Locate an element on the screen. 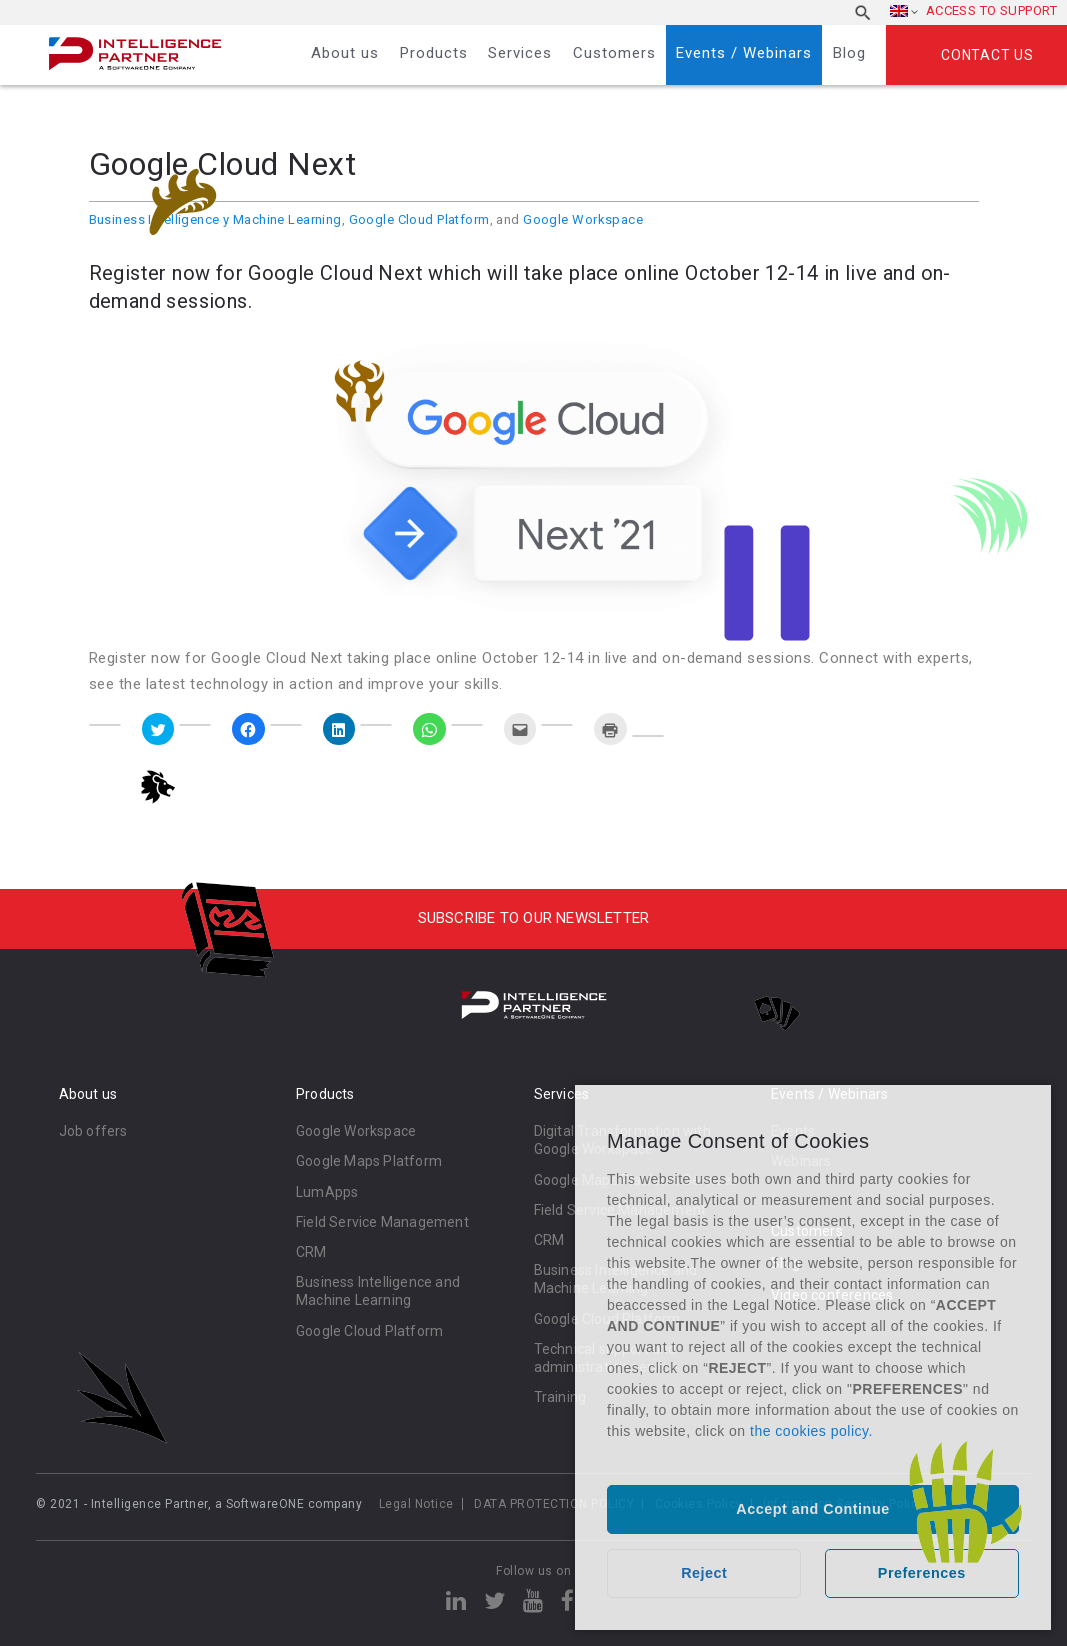 The image size is (1067, 1646). indicates a wound or injury status effect is located at coordinates (989, 515).